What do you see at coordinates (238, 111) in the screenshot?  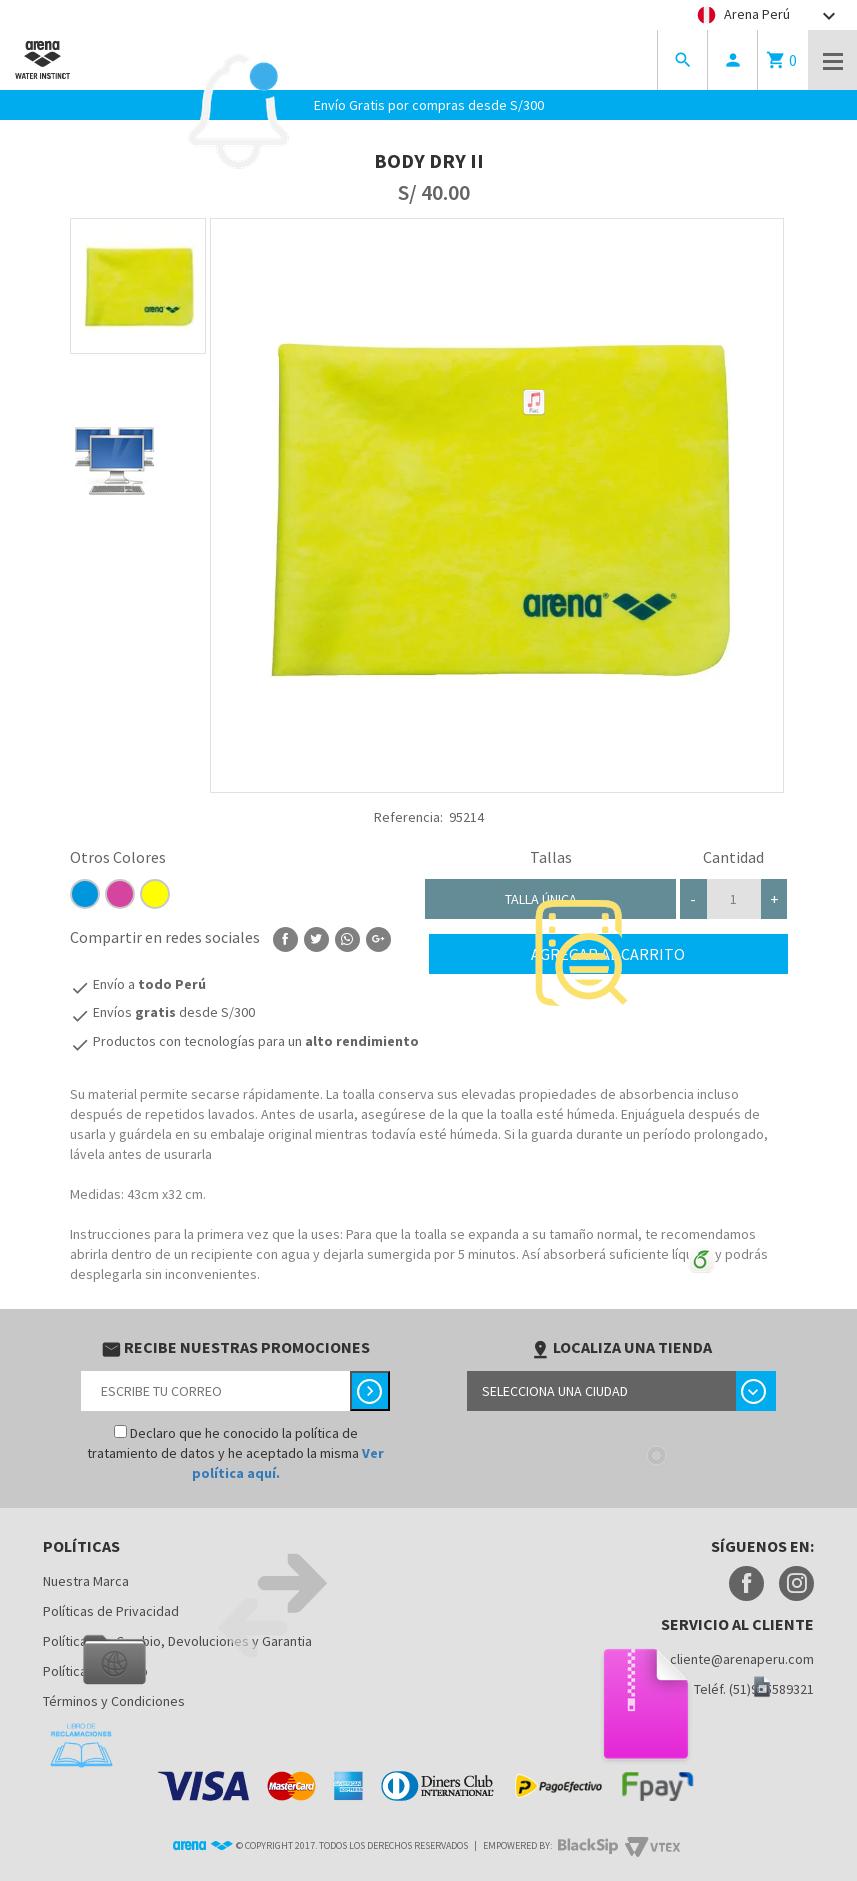 I see `indicates new notifications available` at bounding box center [238, 111].